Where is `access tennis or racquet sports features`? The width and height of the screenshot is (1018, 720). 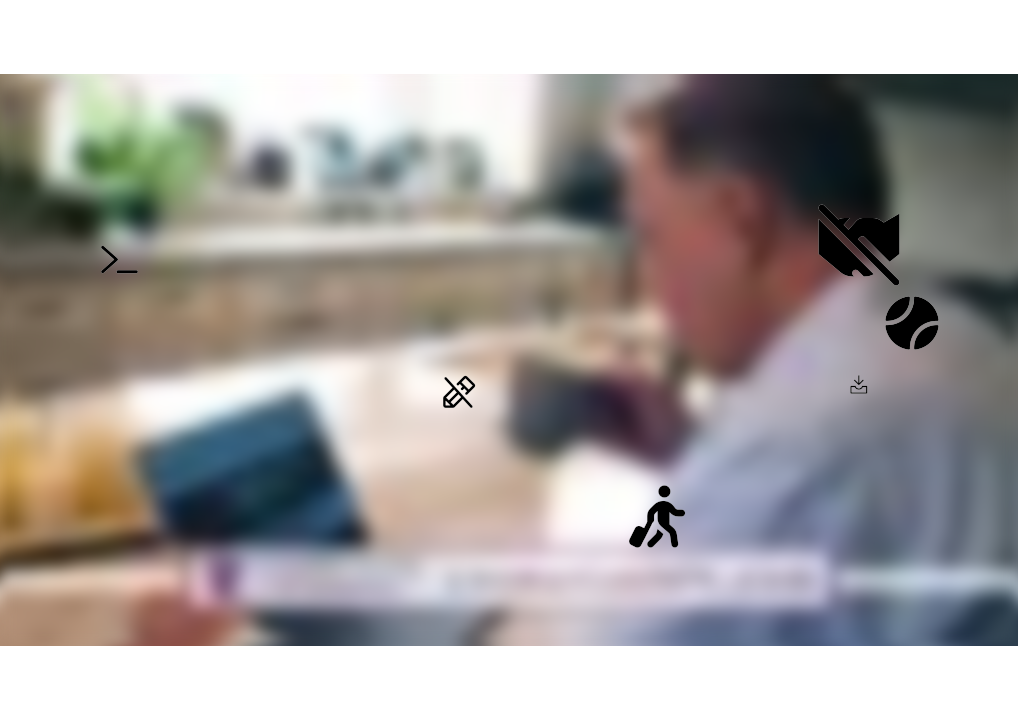
access tennis or racquet sports features is located at coordinates (912, 323).